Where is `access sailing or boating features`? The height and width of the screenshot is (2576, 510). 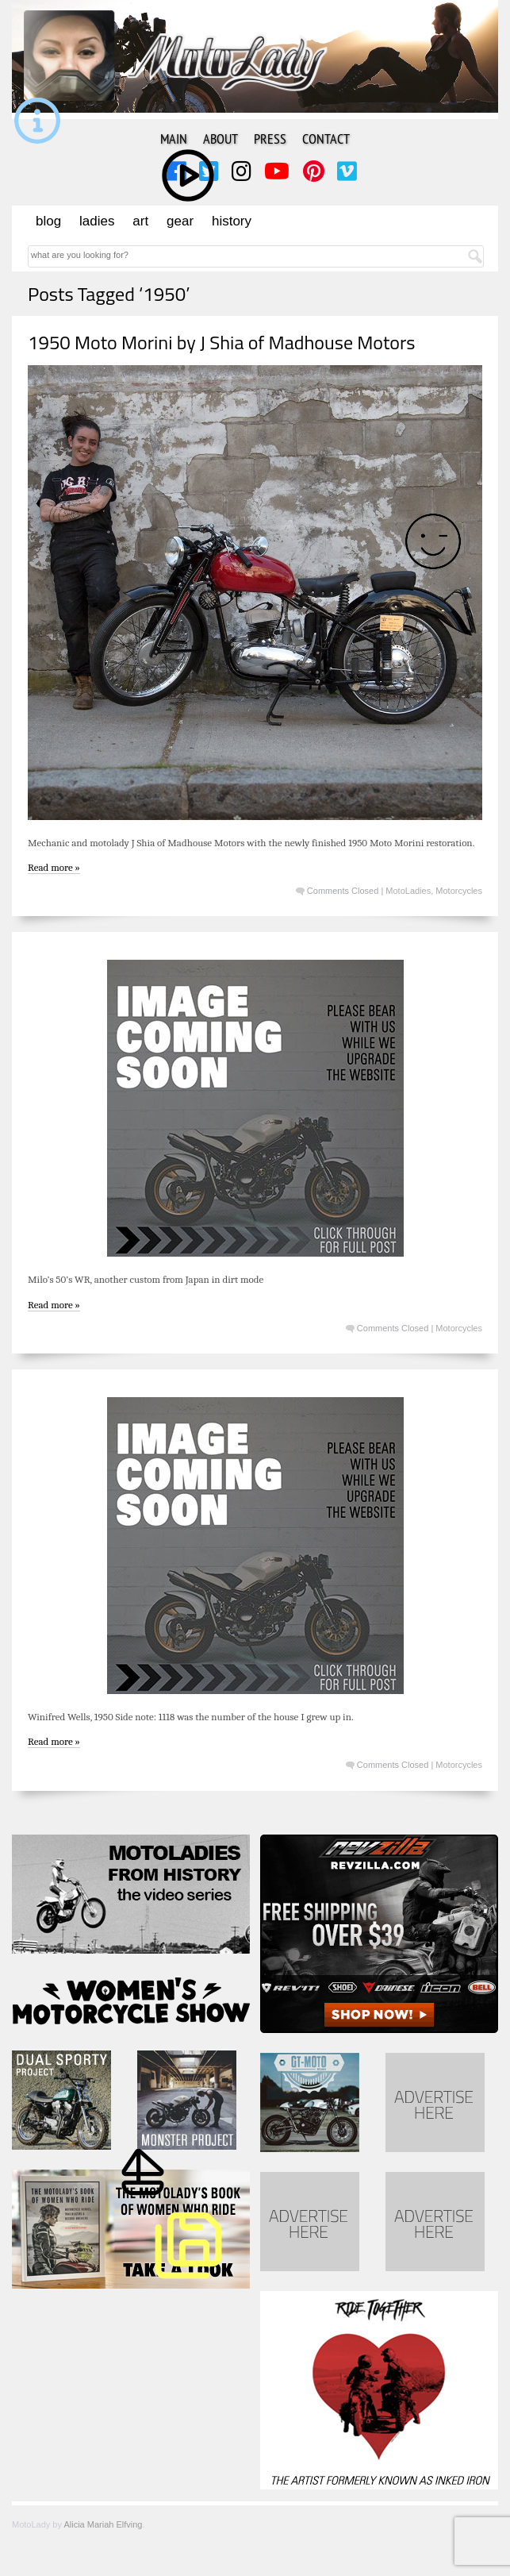 access sailing or boating features is located at coordinates (143, 2172).